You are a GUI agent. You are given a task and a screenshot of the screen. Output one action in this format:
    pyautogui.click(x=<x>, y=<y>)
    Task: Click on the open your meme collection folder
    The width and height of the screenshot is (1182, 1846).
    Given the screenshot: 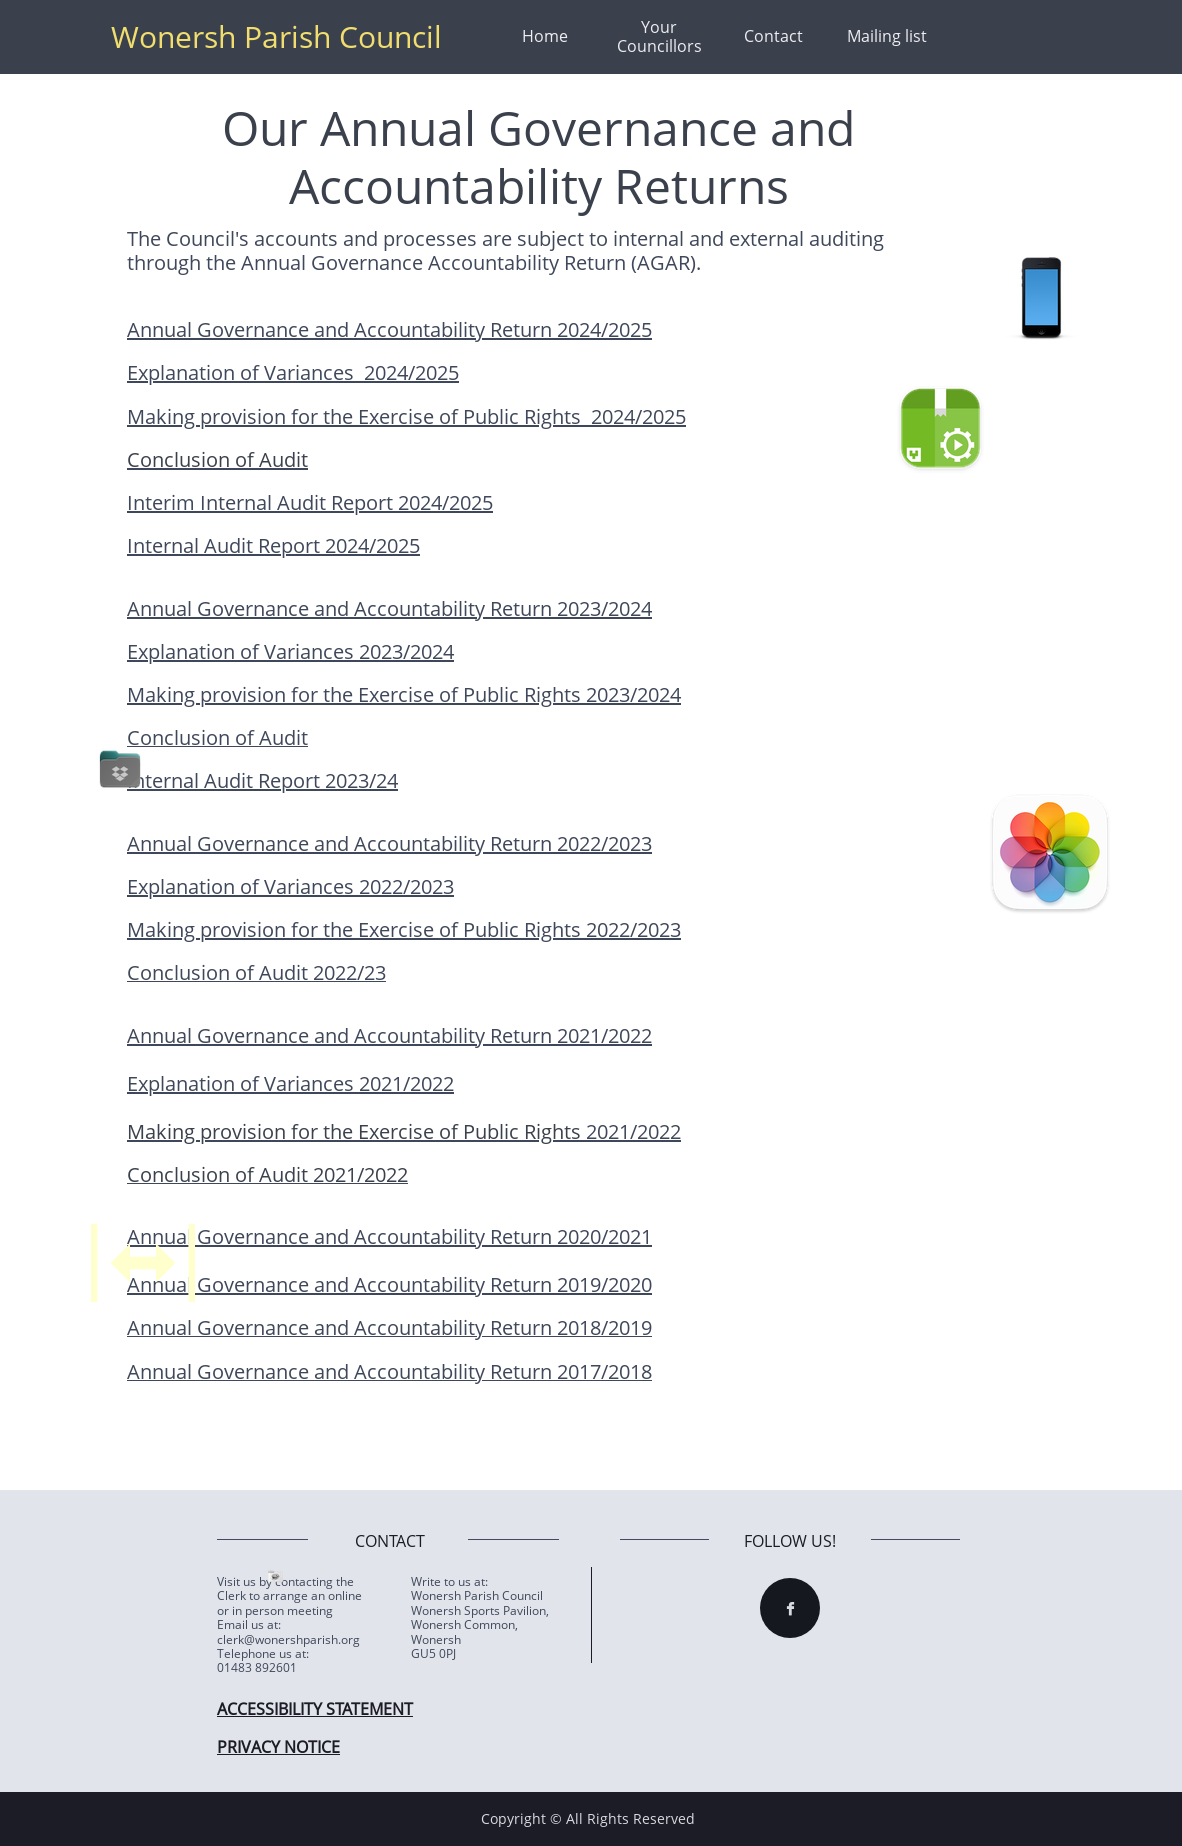 What is the action you would take?
    pyautogui.click(x=275, y=1576)
    